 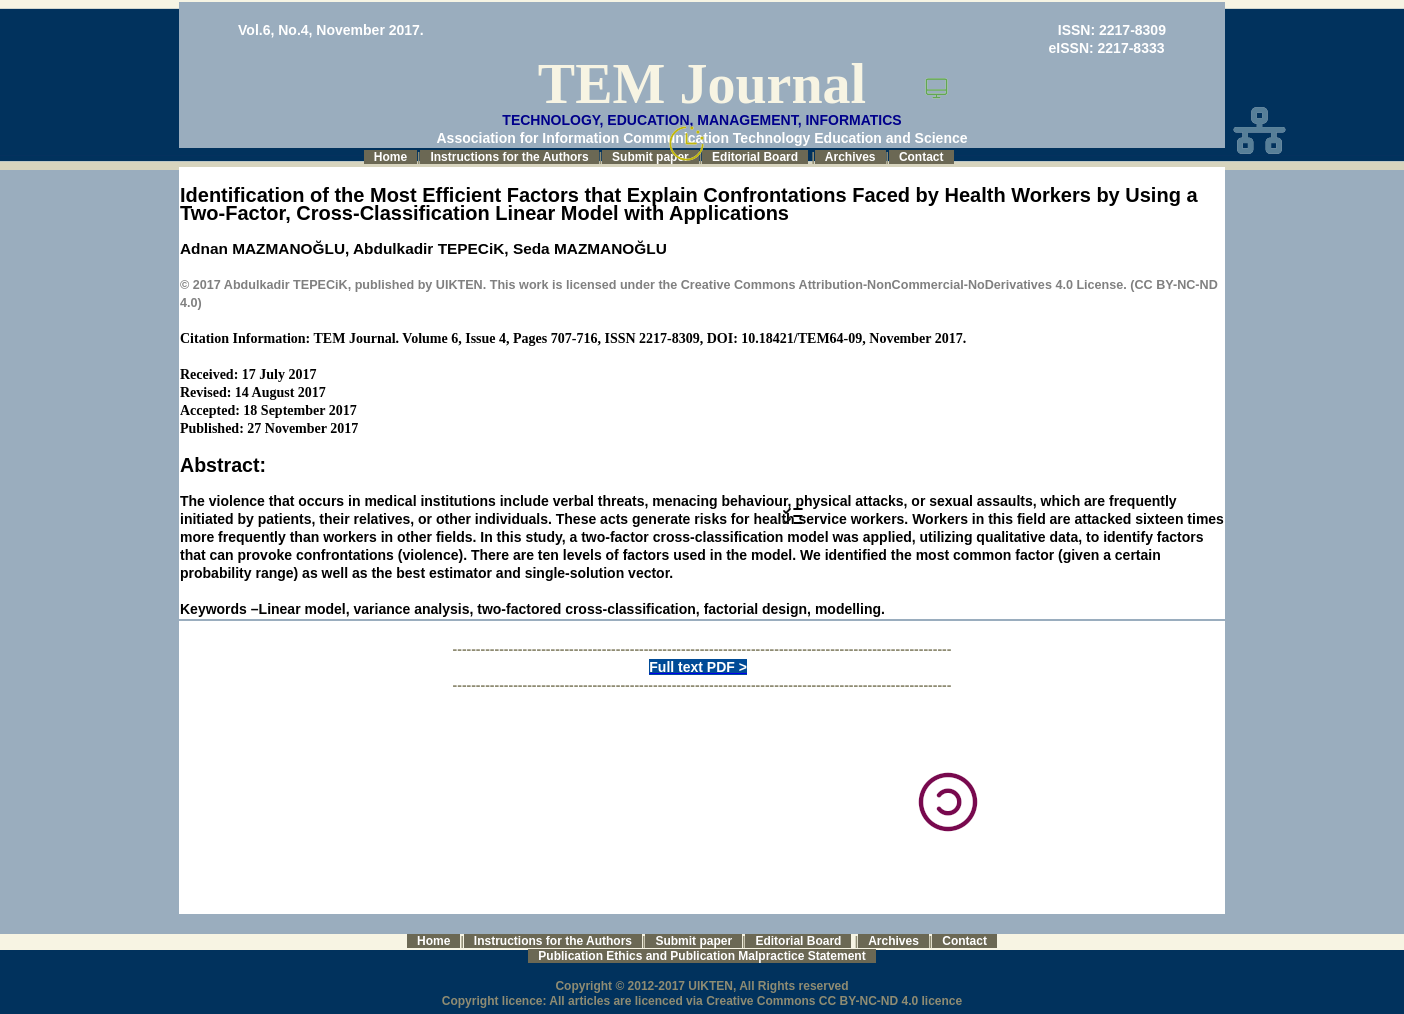 I want to click on indicates copyleft licensing status, so click(x=948, y=802).